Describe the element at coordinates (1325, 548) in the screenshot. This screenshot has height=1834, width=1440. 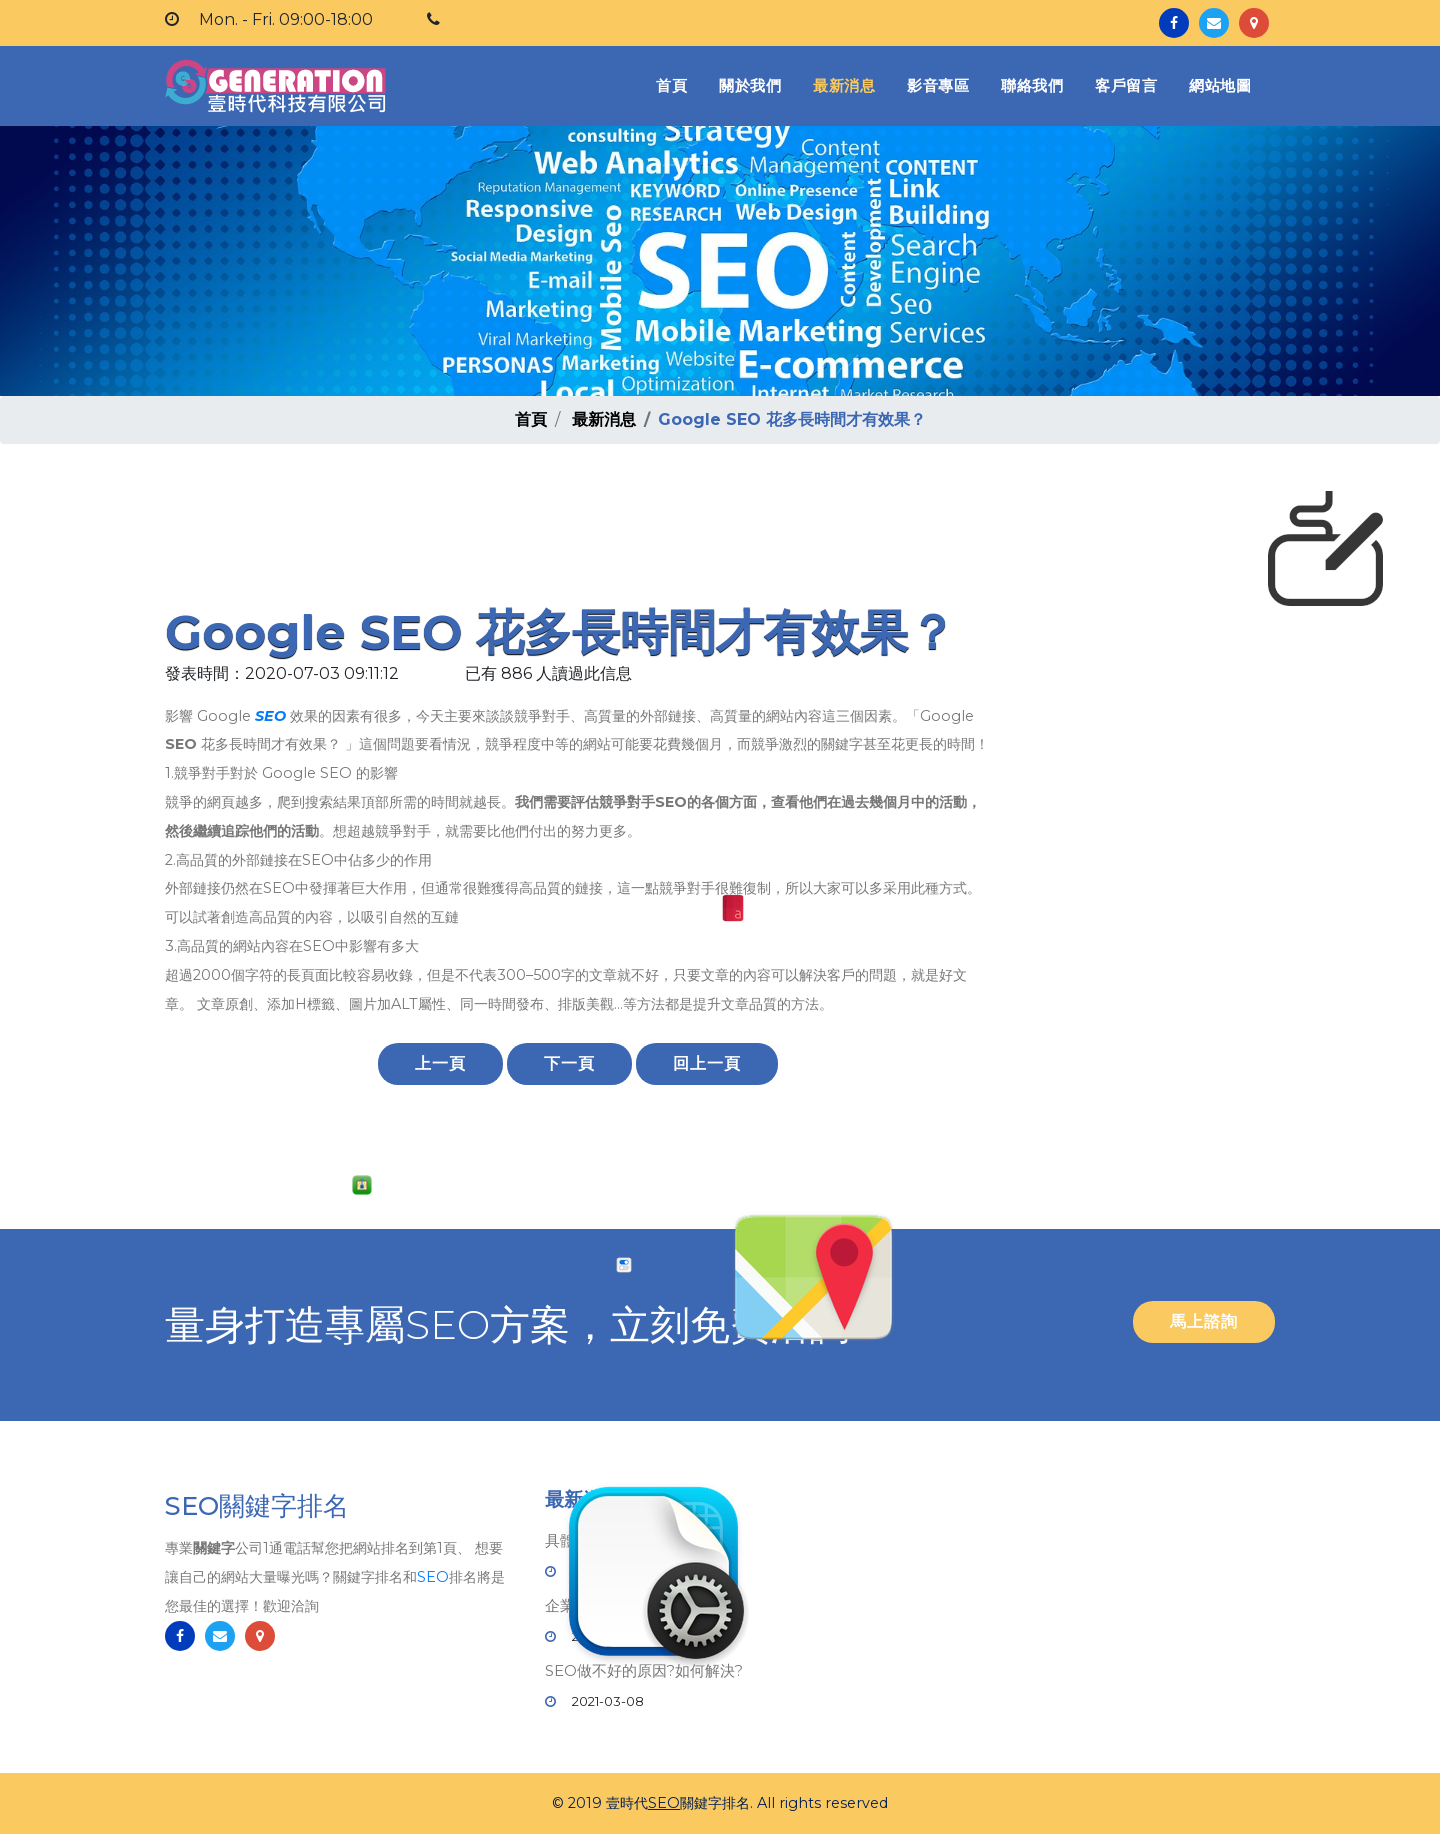
I see `configure wacom tablet settings` at that location.